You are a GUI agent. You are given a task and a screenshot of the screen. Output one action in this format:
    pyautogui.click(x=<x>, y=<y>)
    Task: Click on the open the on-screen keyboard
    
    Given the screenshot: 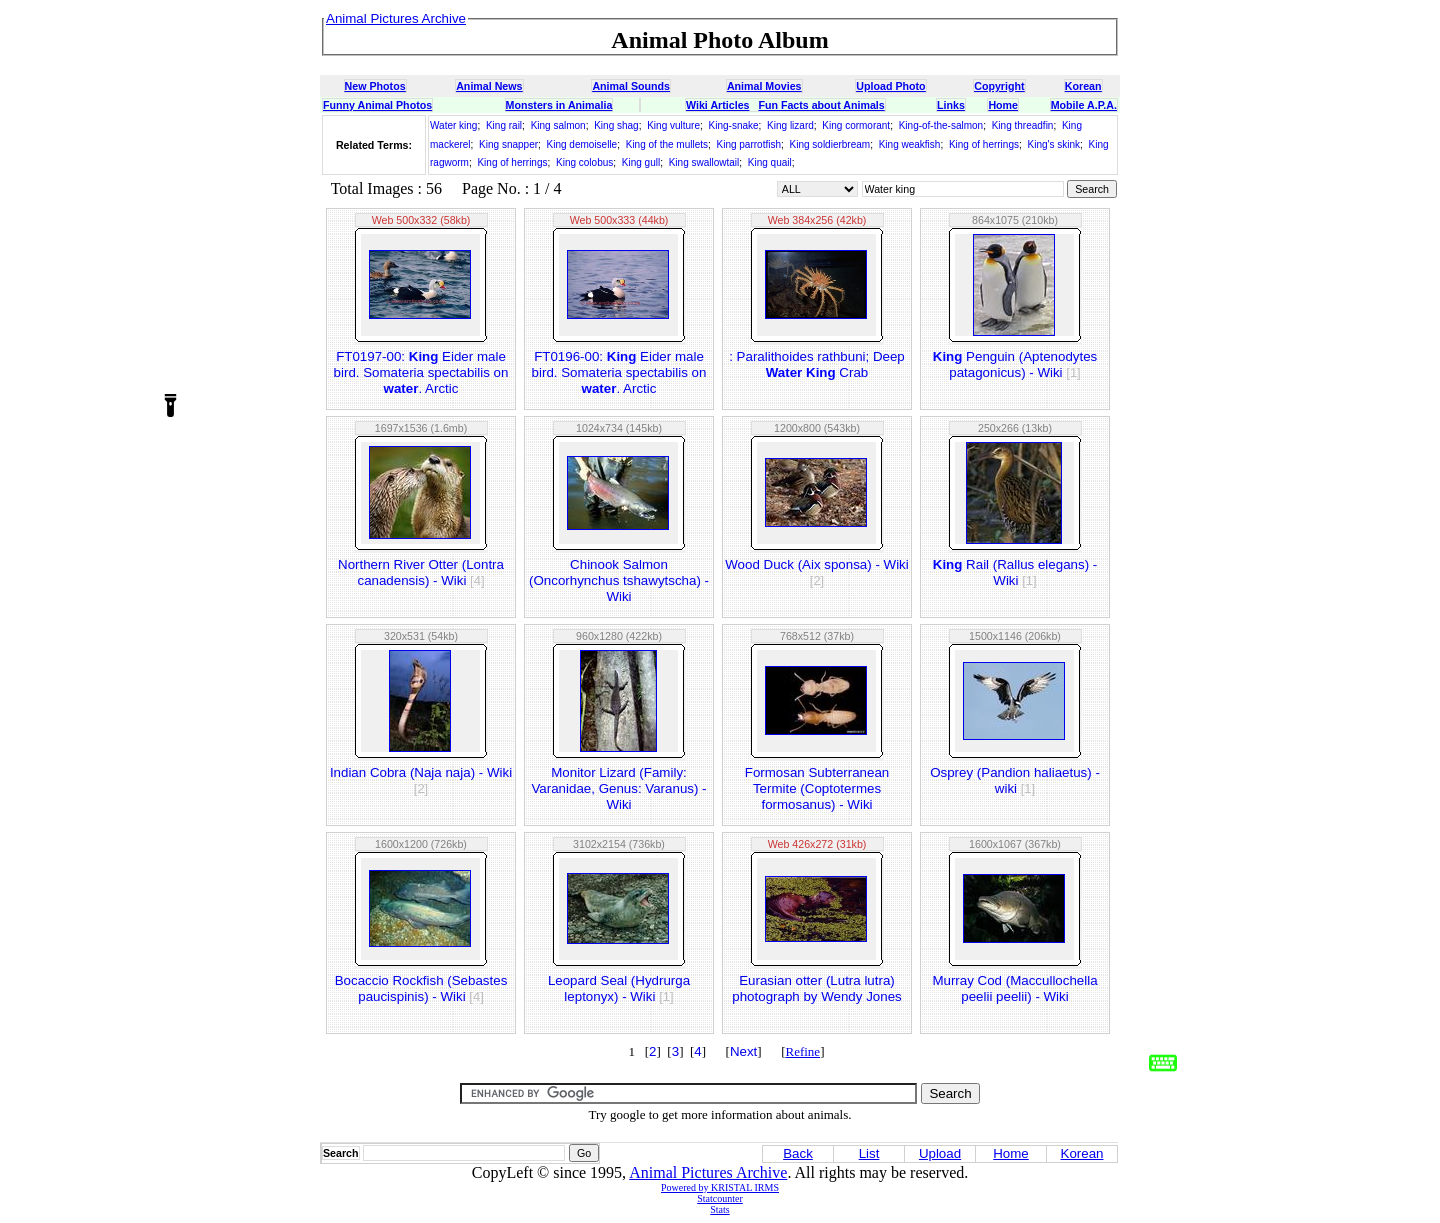 What is the action you would take?
    pyautogui.click(x=1163, y=1063)
    